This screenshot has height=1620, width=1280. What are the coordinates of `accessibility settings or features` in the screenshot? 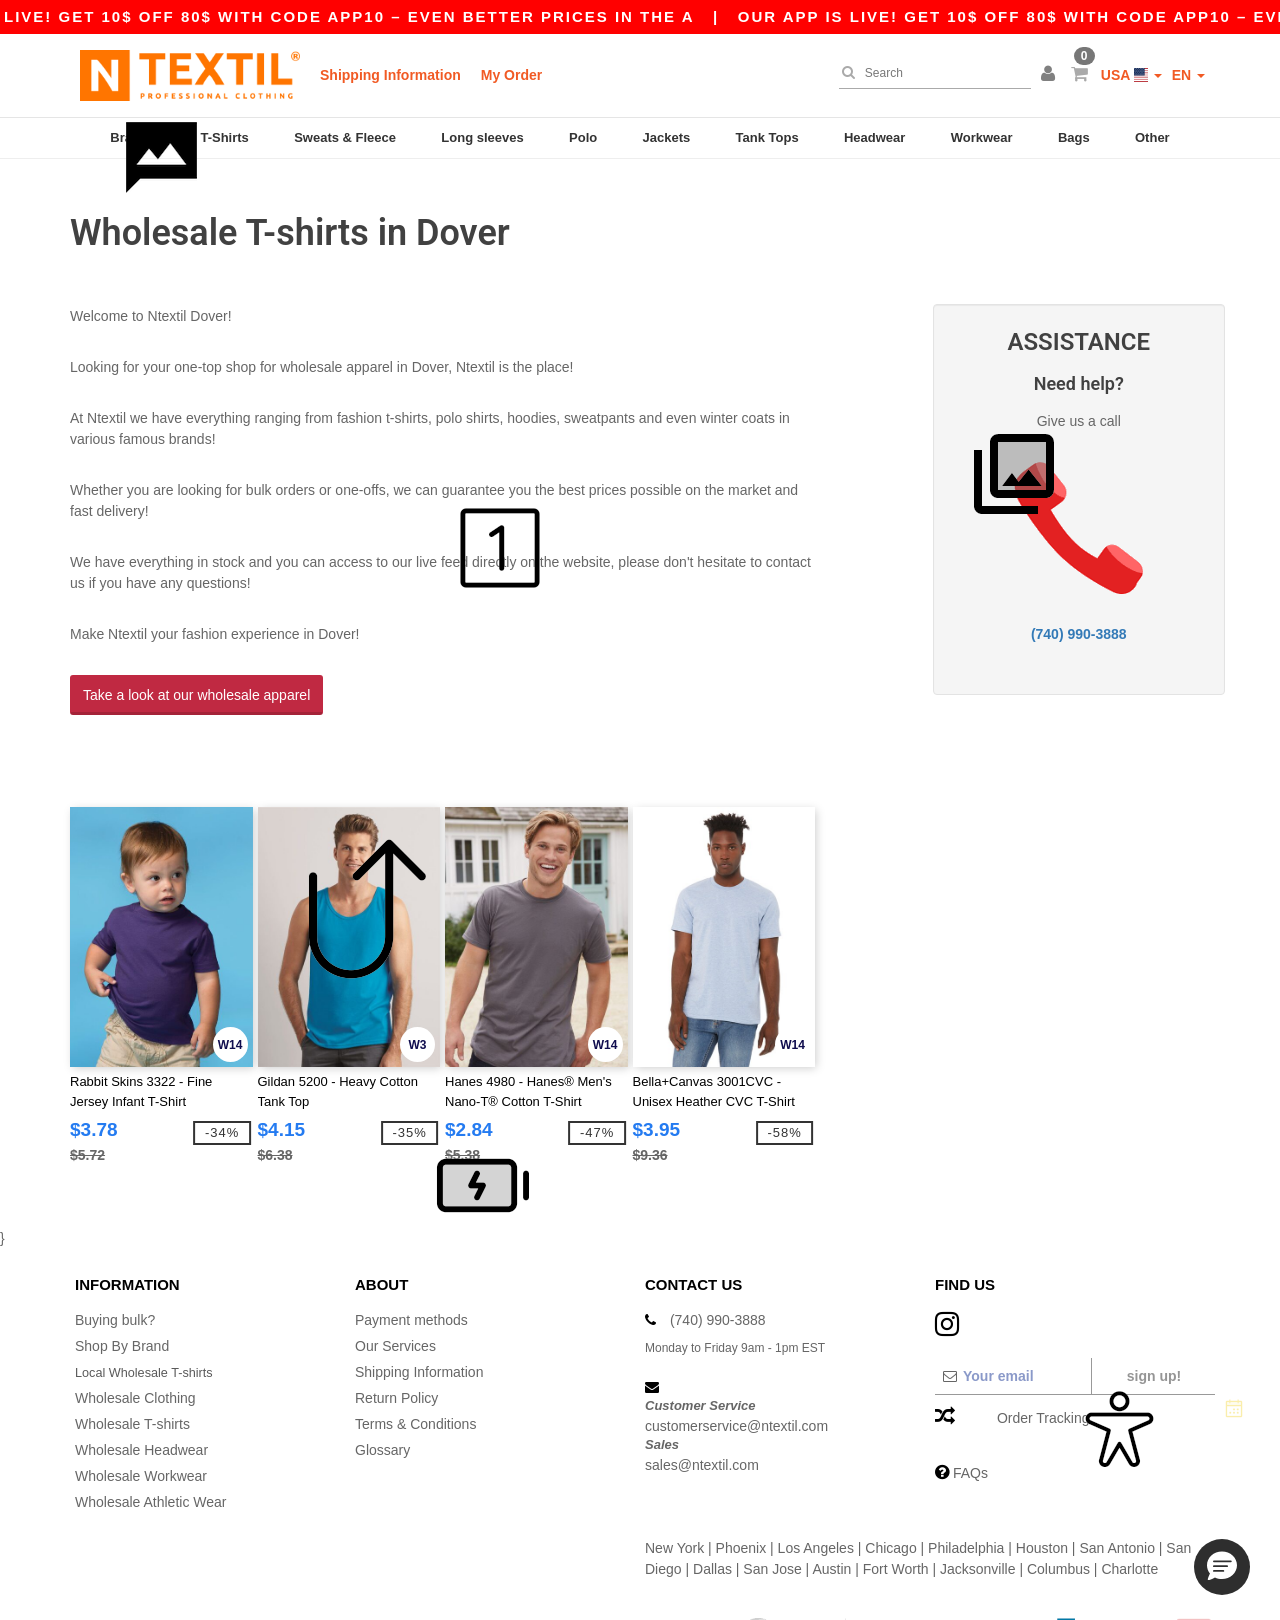 It's located at (1119, 1430).